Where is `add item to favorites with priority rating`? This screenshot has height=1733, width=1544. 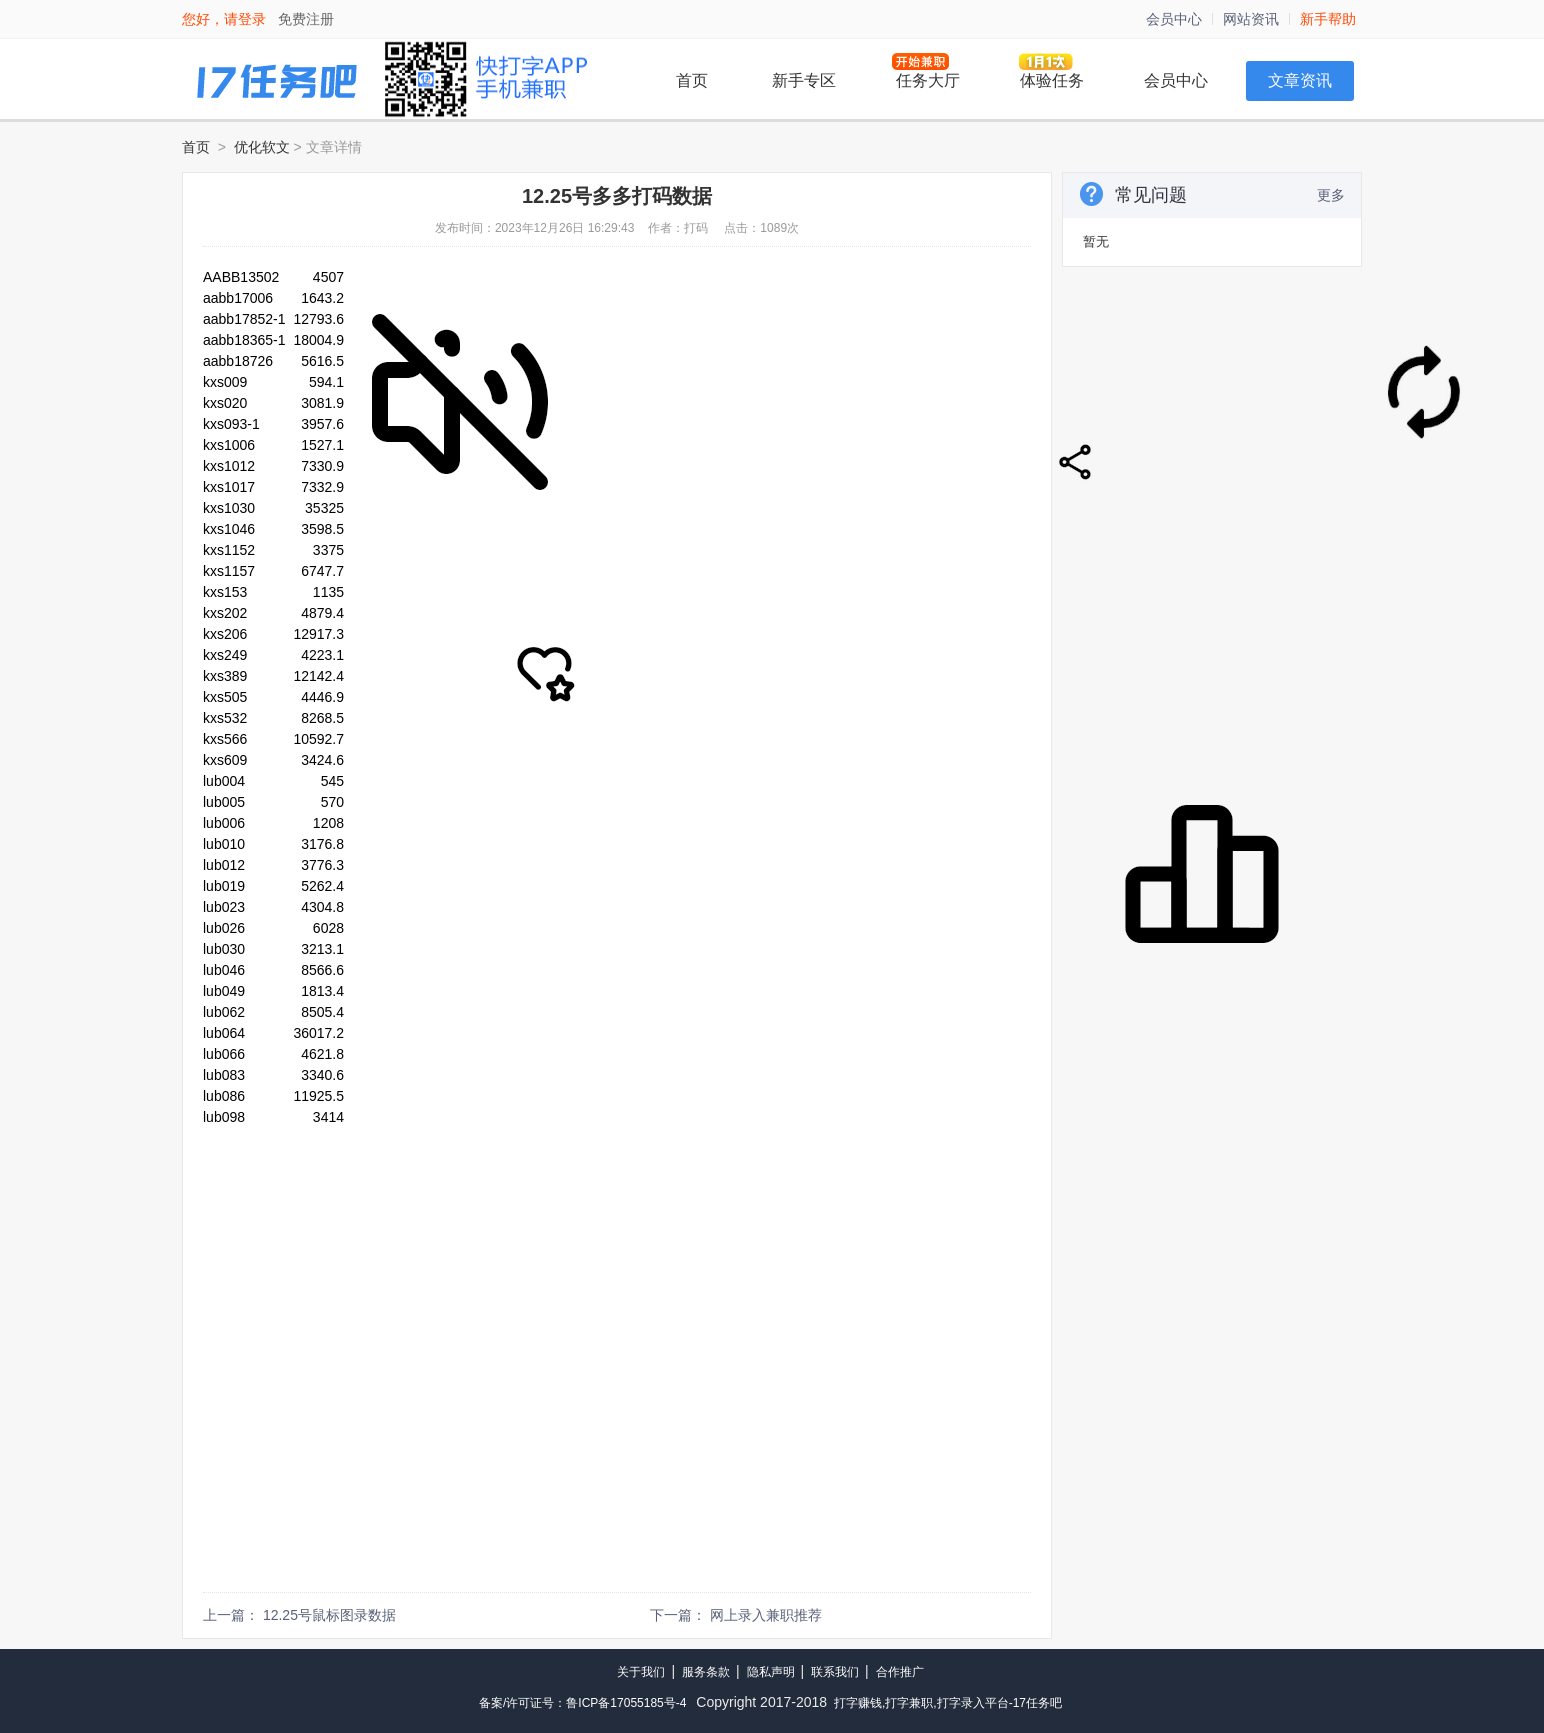 add item to favorites with priority rating is located at coordinates (544, 671).